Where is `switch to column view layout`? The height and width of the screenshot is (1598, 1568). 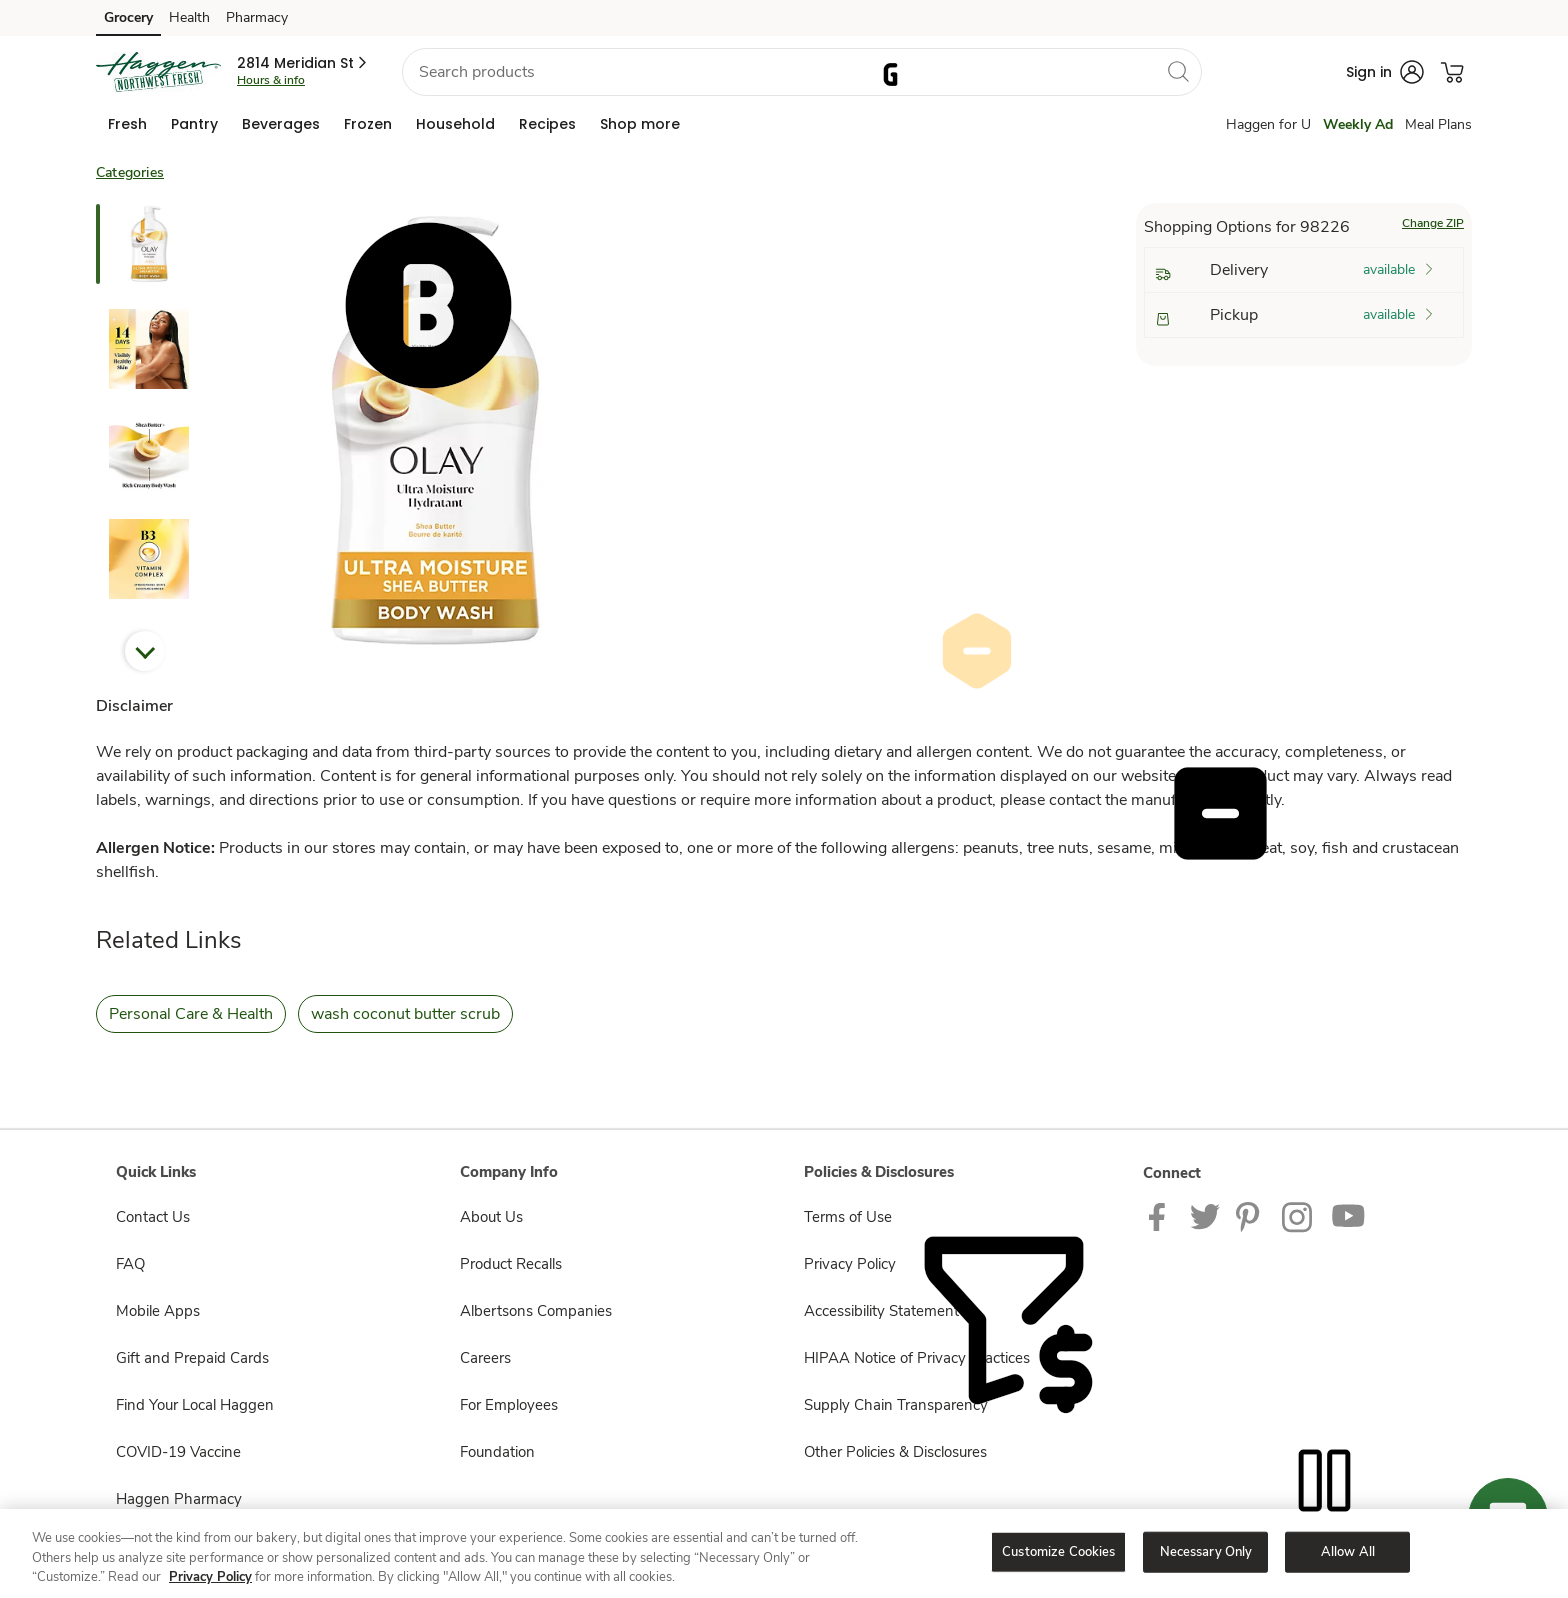 switch to column view layout is located at coordinates (1324, 1480).